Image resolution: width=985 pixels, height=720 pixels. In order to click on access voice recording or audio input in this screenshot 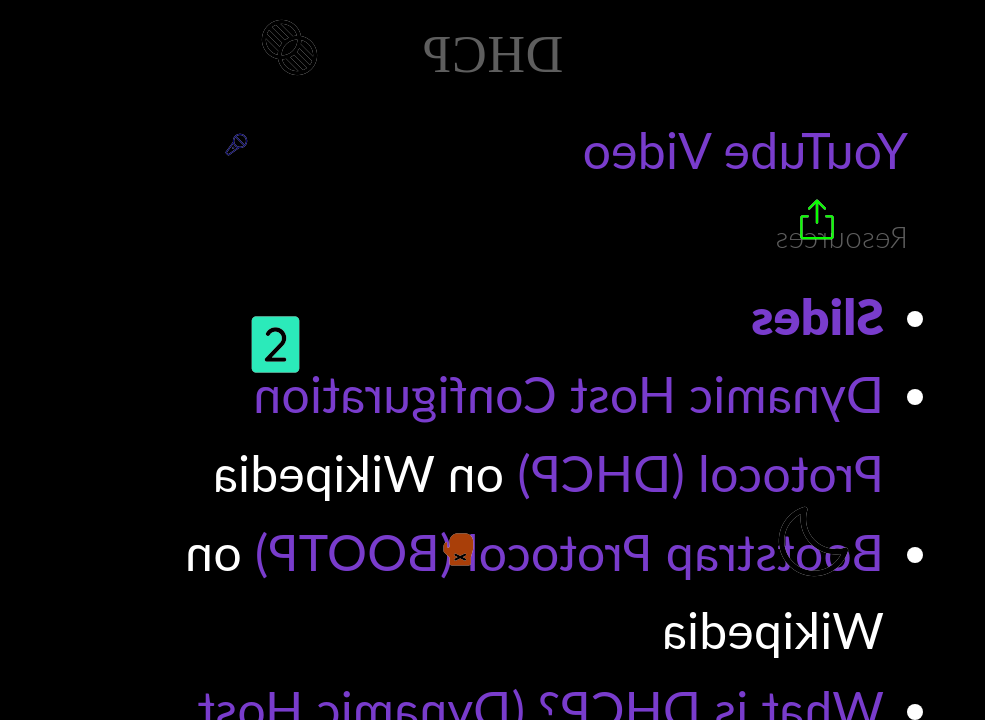, I will do `click(236, 145)`.